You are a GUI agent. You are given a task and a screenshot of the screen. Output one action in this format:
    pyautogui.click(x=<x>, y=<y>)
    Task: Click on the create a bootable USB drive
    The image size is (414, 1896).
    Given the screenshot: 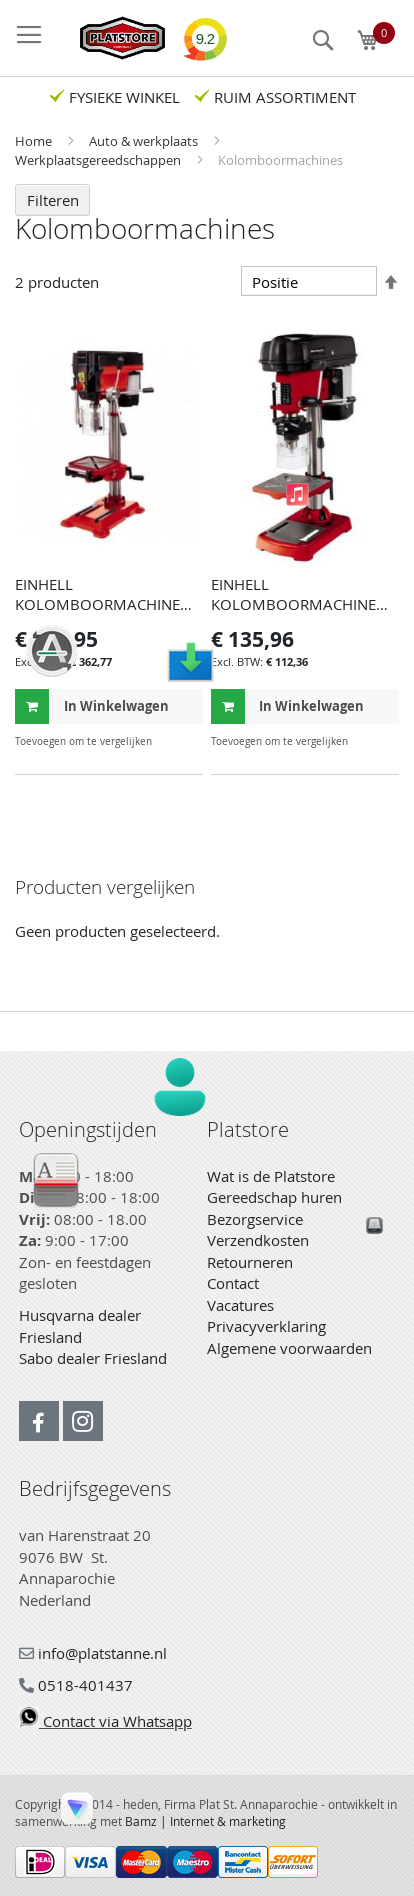 What is the action you would take?
    pyautogui.click(x=374, y=1225)
    